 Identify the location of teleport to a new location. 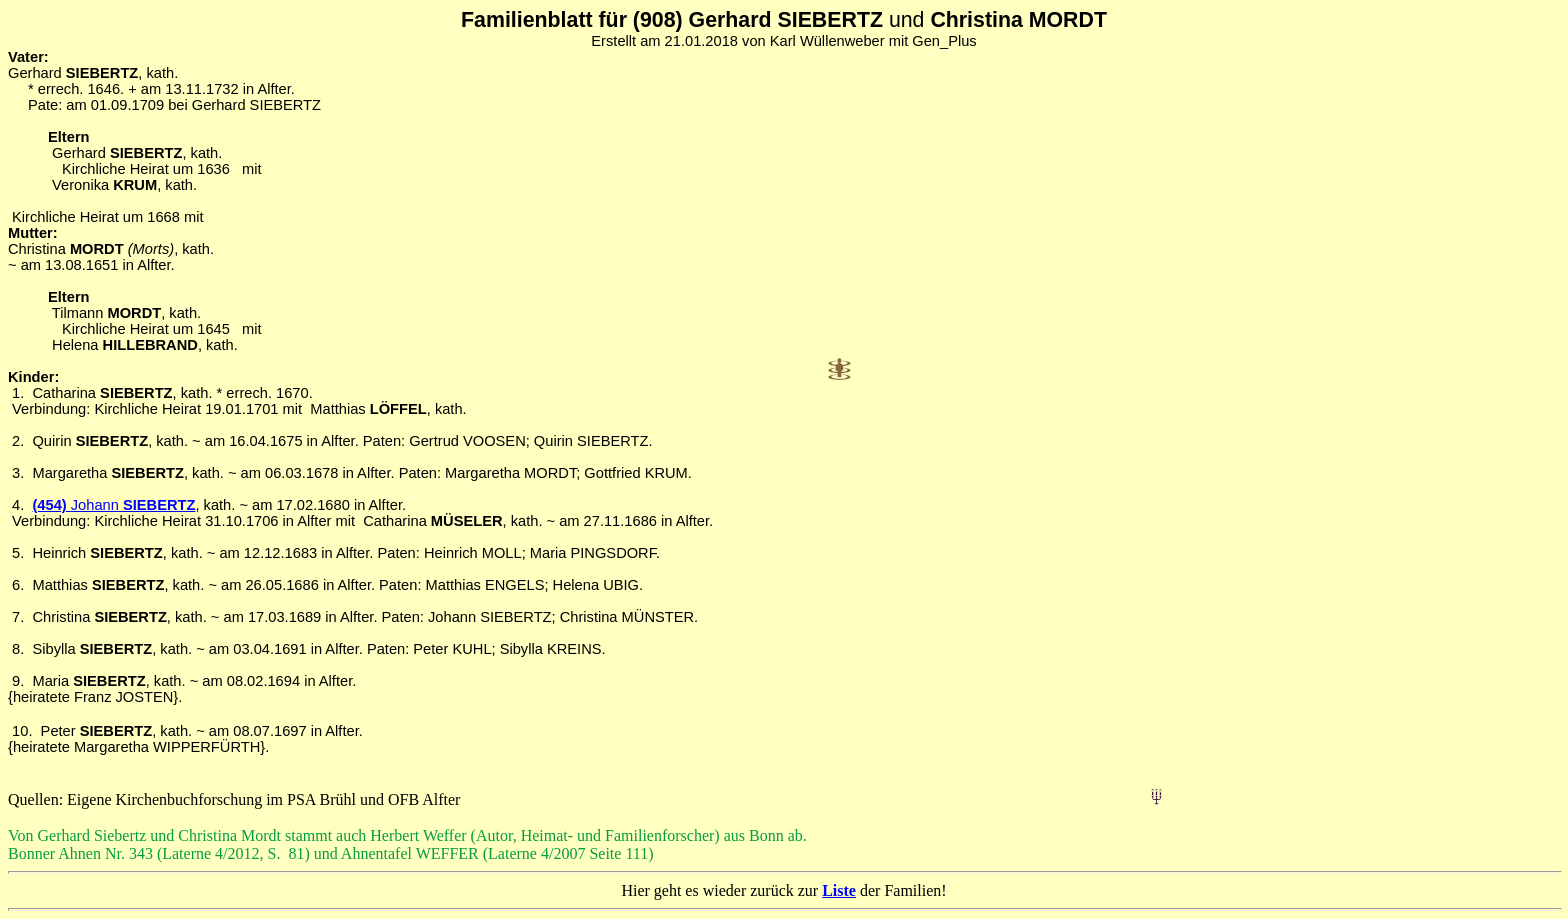
(839, 369).